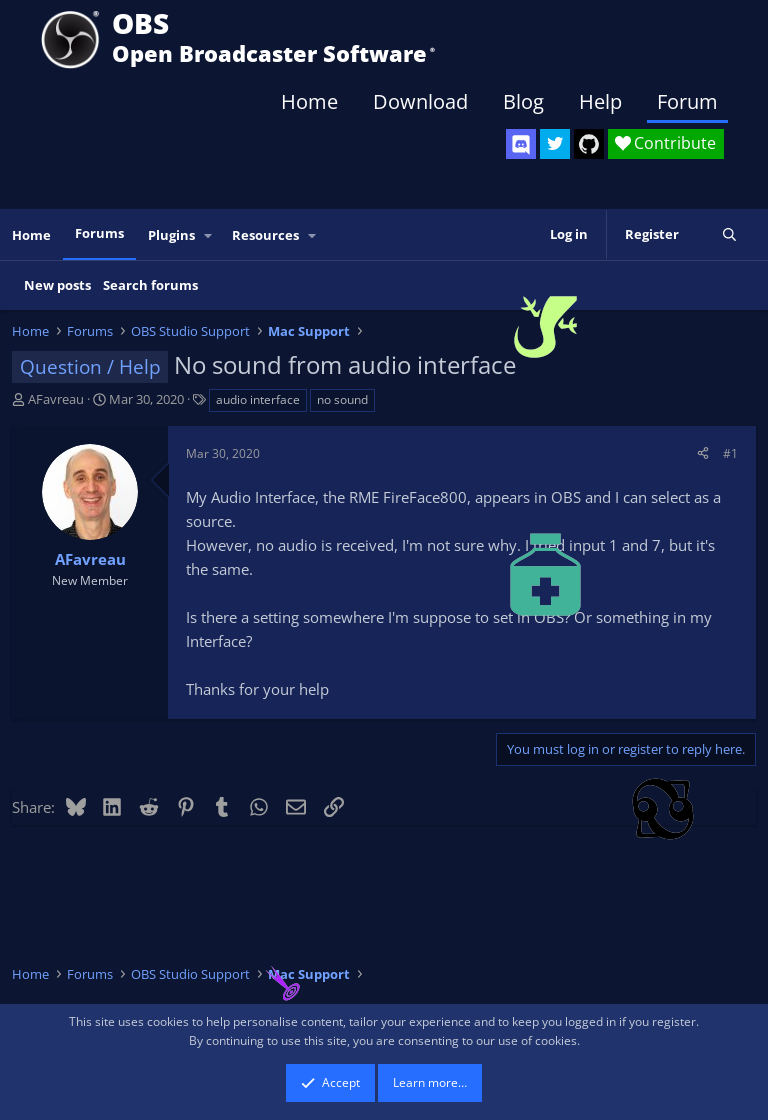  Describe the element at coordinates (282, 983) in the screenshot. I see `indicates accurate shot or precision achieved` at that location.